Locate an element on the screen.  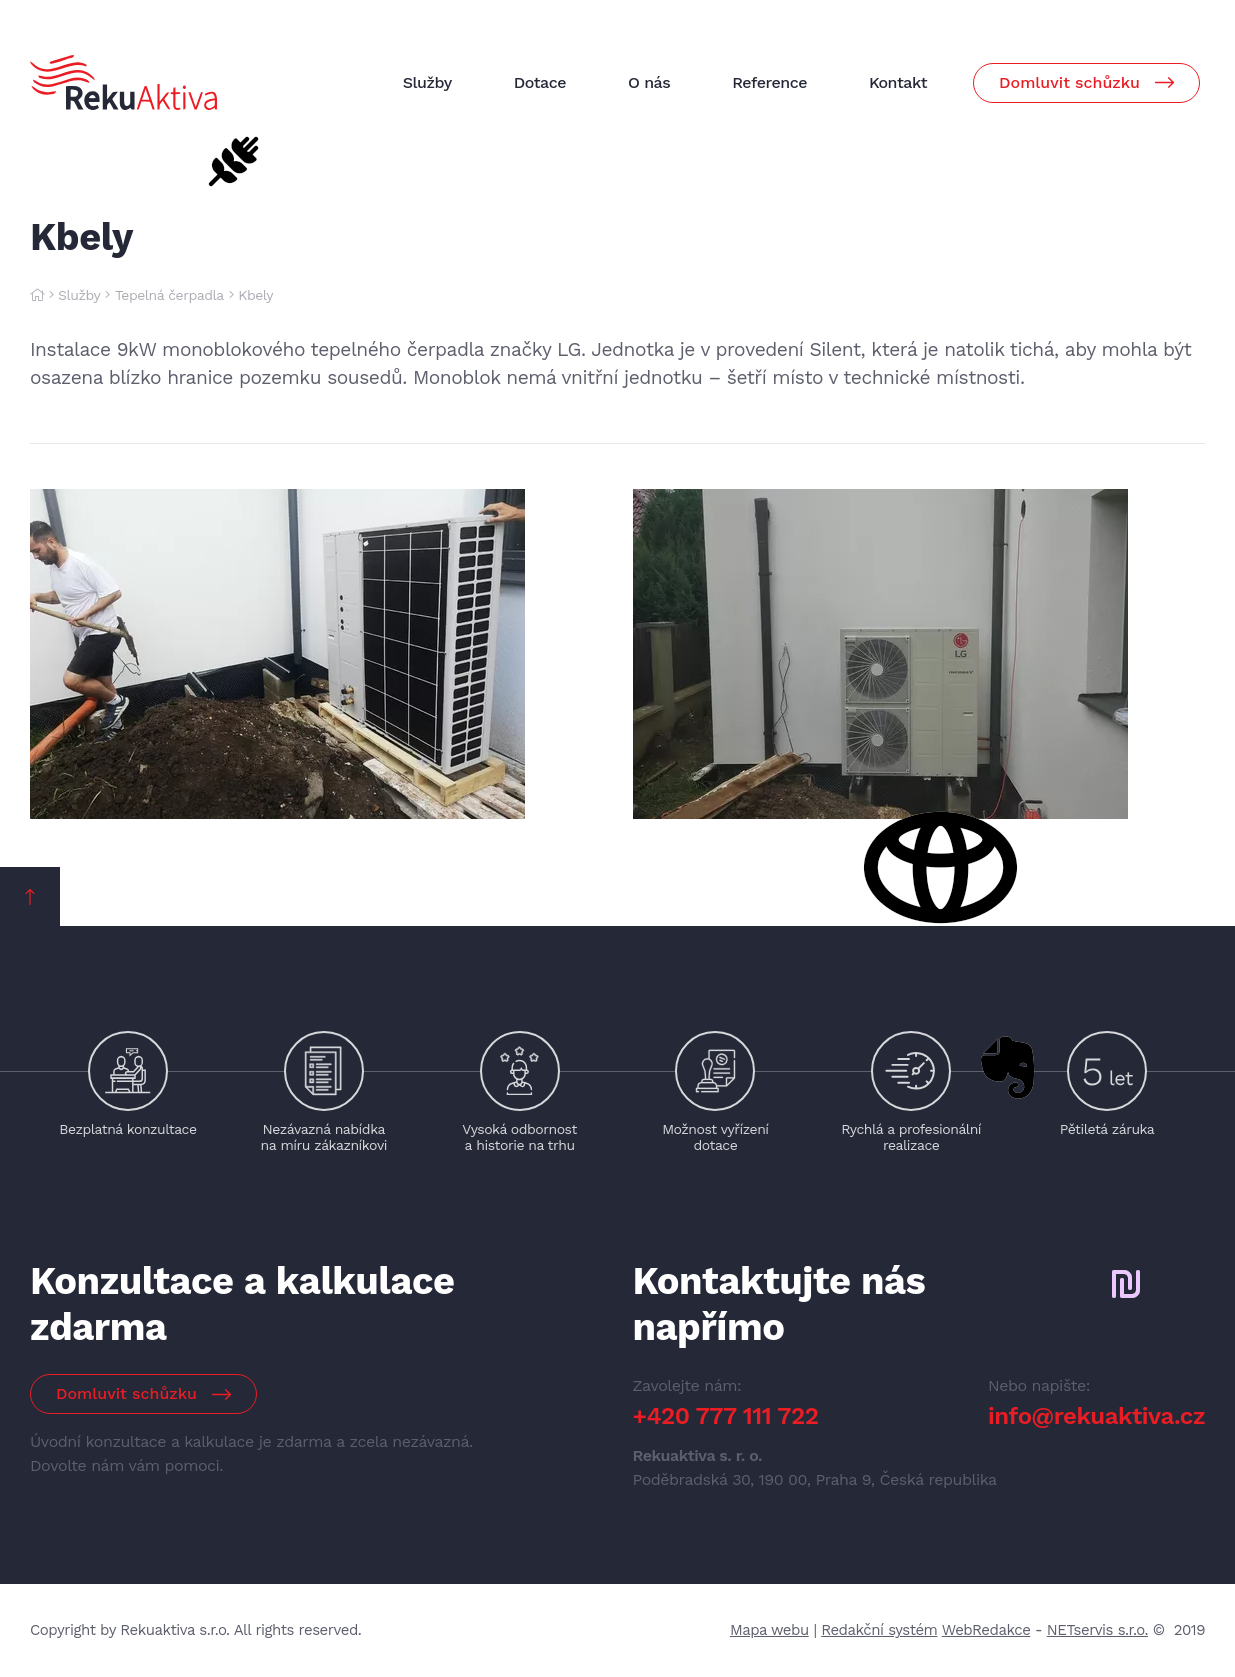
indicates wheat or grain content in food items is located at coordinates (235, 160).